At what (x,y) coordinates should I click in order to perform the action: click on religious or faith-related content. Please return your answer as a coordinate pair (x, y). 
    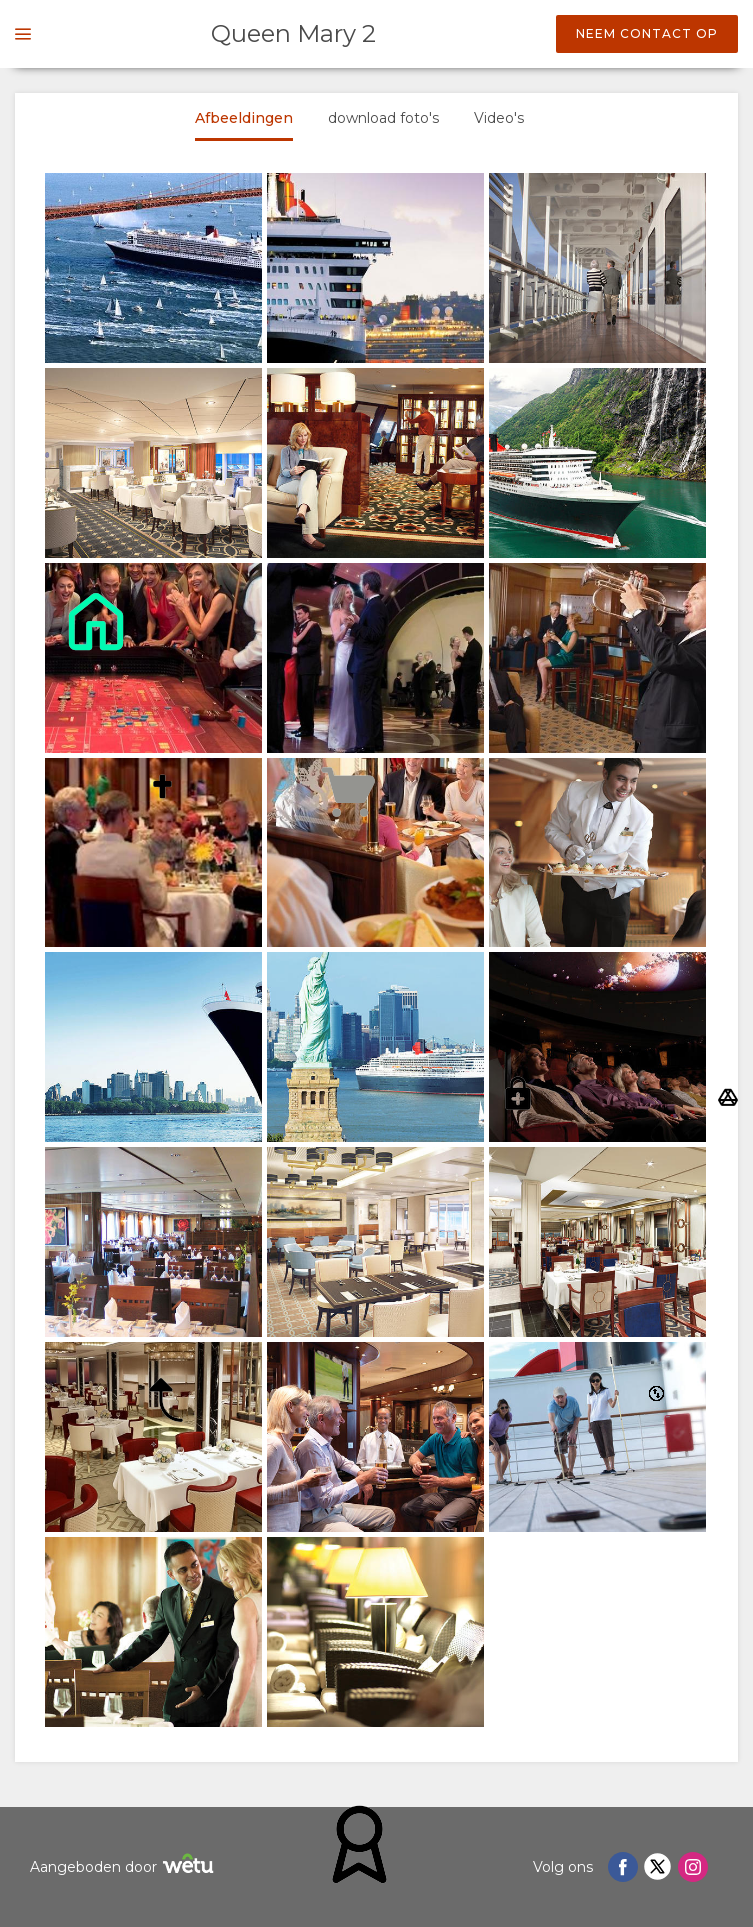
    Looking at the image, I should click on (162, 786).